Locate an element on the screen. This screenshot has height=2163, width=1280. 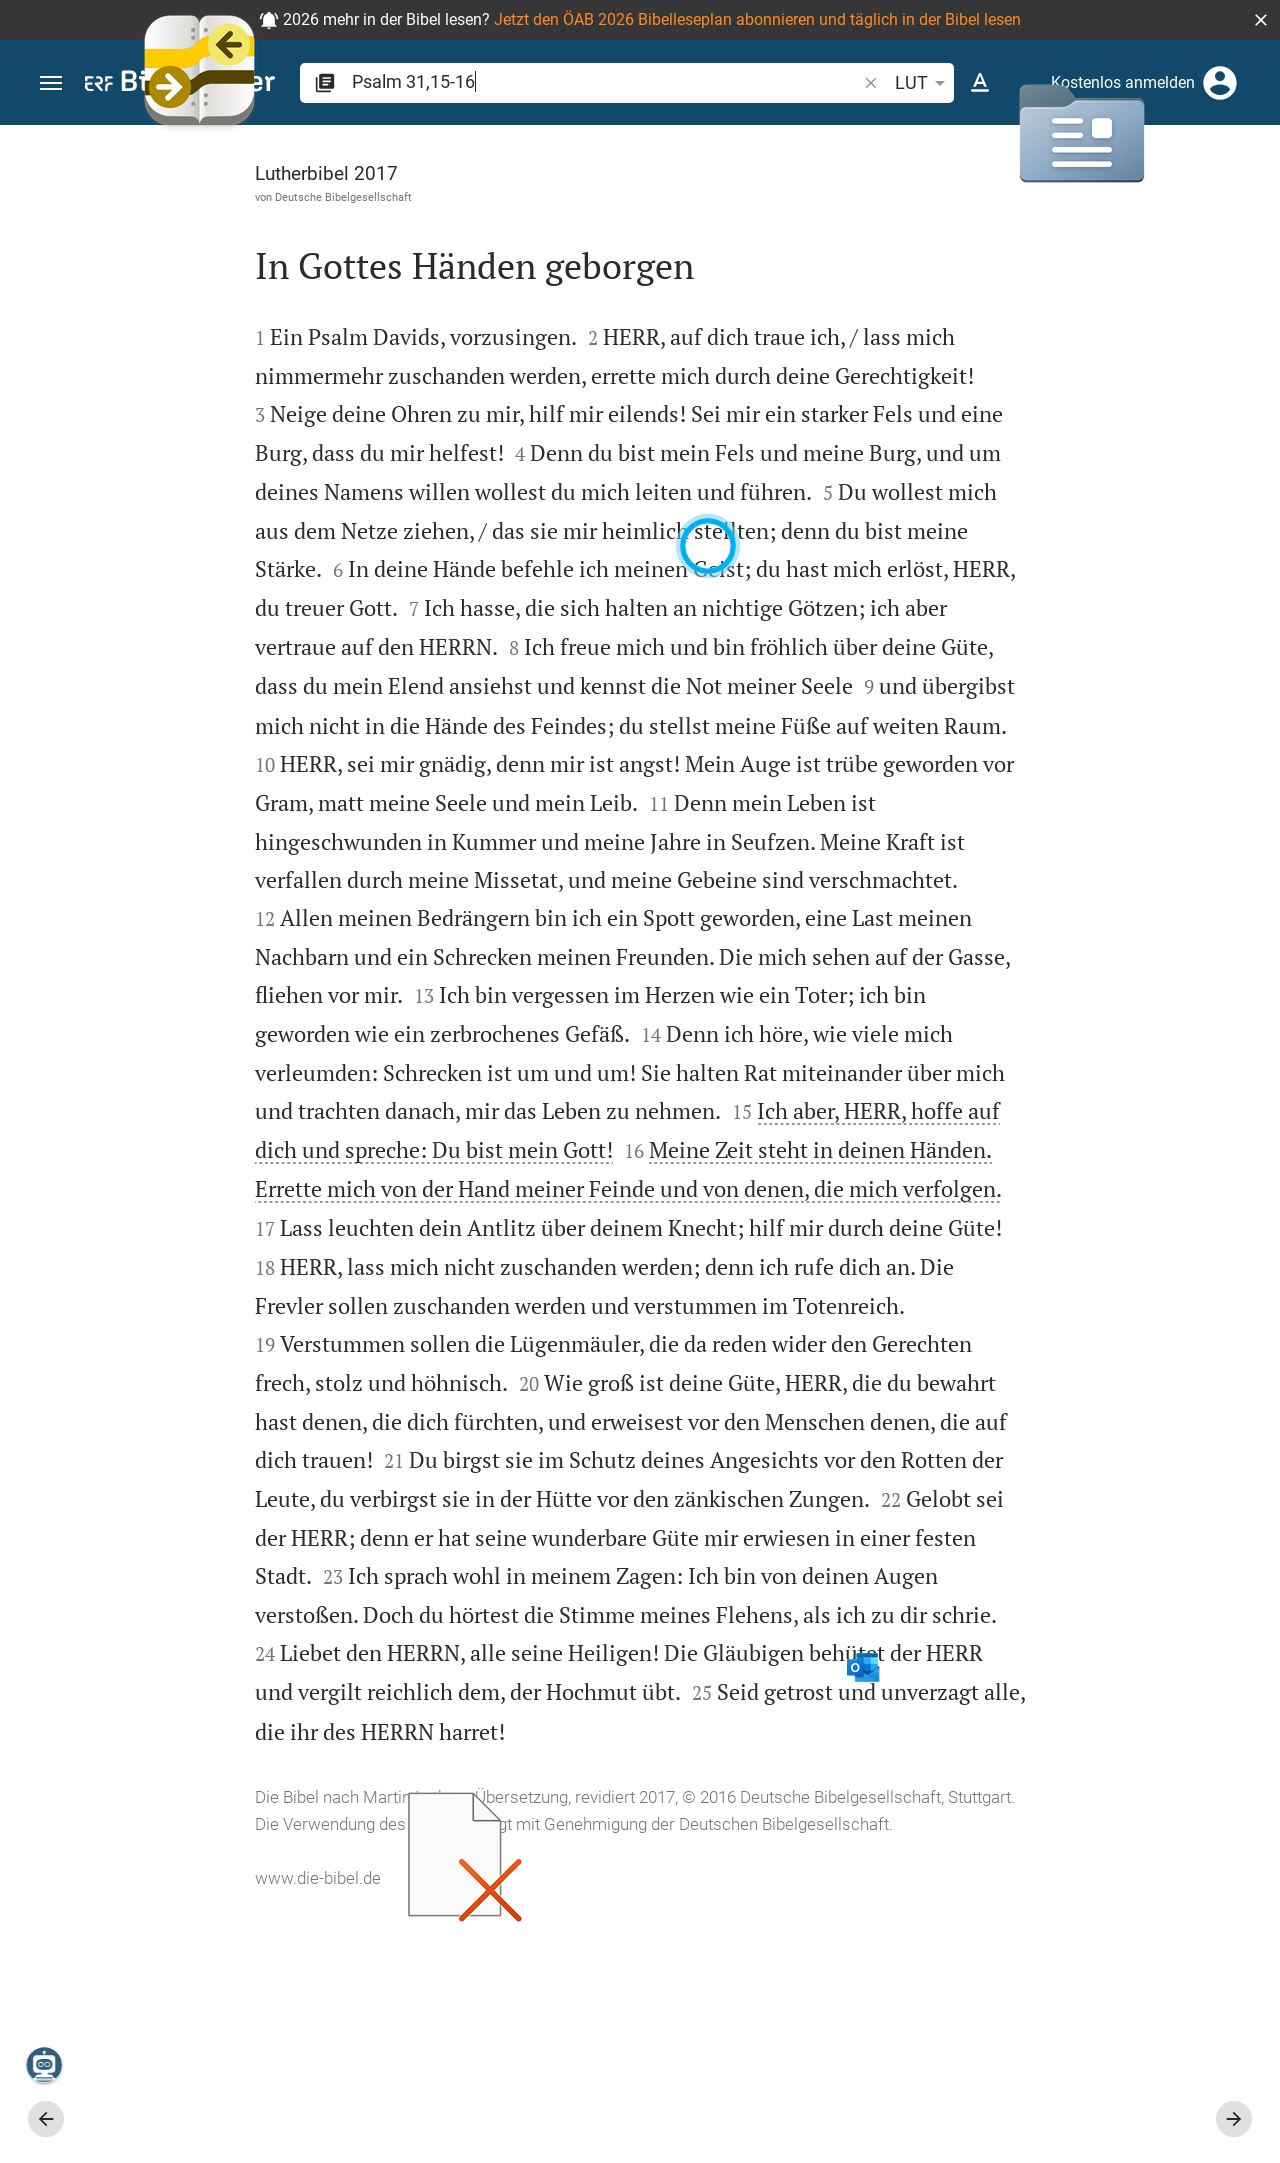
delete a file or document is located at coordinates (454, 1854).